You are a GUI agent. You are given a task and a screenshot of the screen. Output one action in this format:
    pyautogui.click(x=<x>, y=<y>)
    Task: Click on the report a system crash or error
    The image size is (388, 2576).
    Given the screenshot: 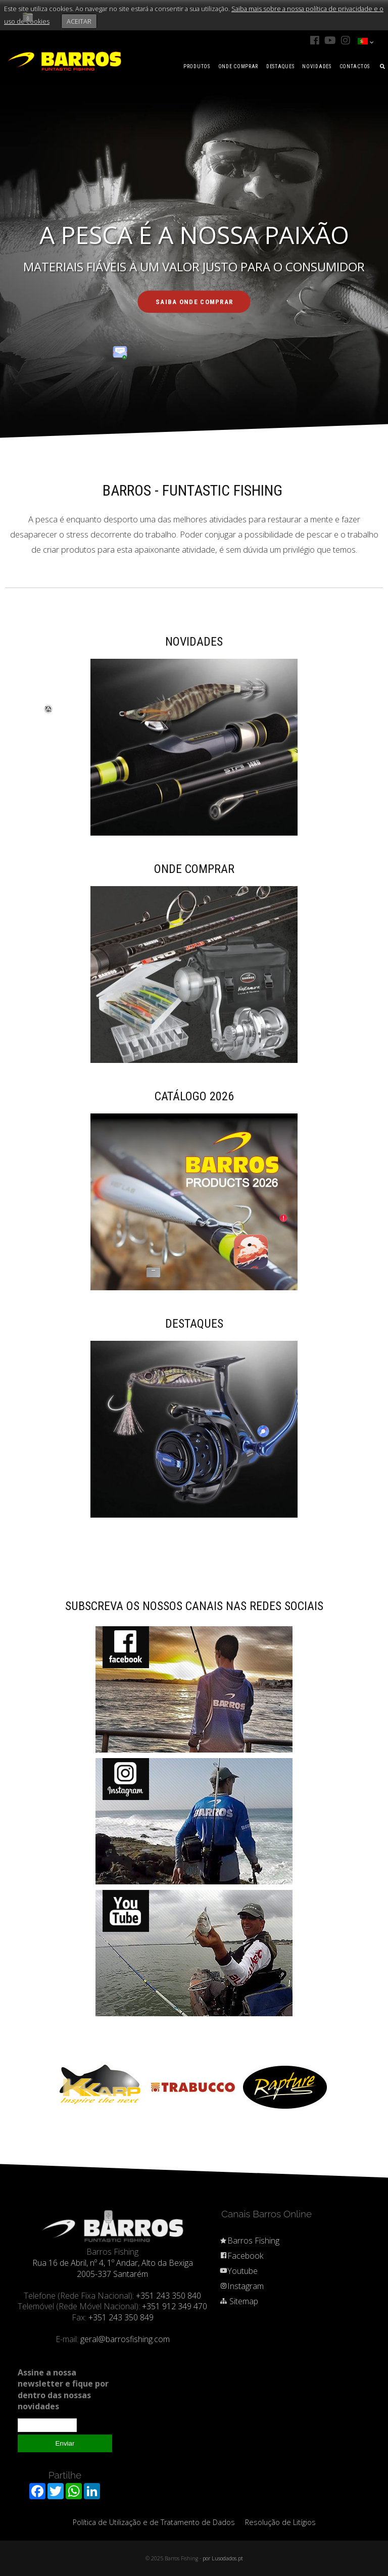 What is the action you would take?
    pyautogui.click(x=283, y=1218)
    